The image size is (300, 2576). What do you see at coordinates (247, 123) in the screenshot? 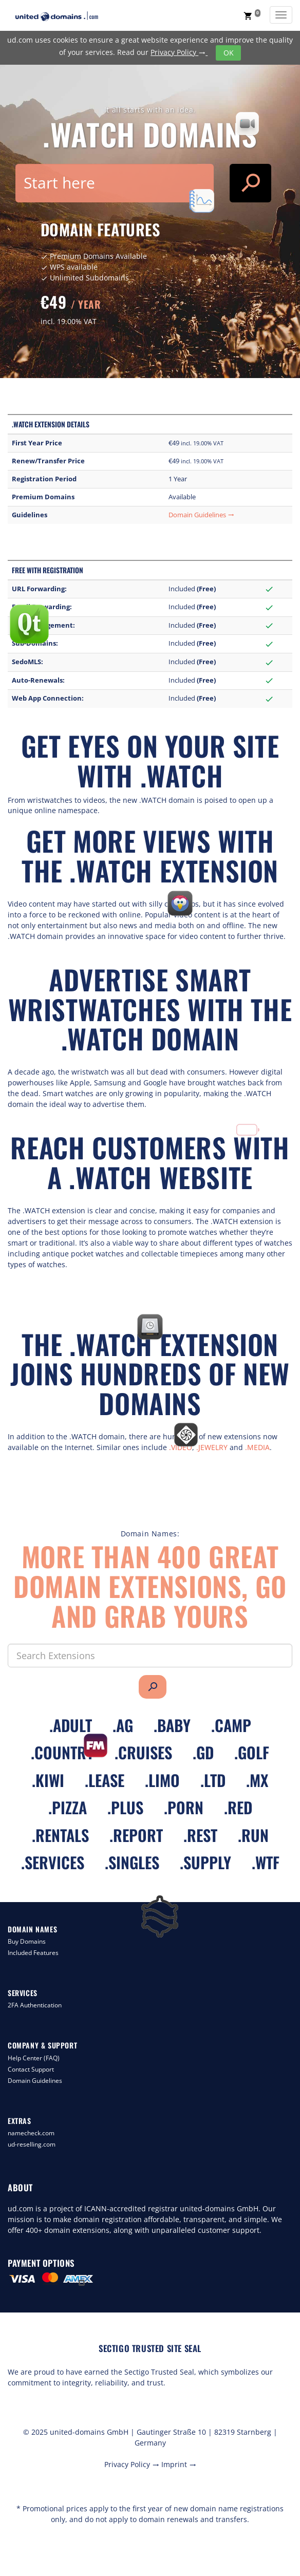
I see `open camera or start video recording` at bounding box center [247, 123].